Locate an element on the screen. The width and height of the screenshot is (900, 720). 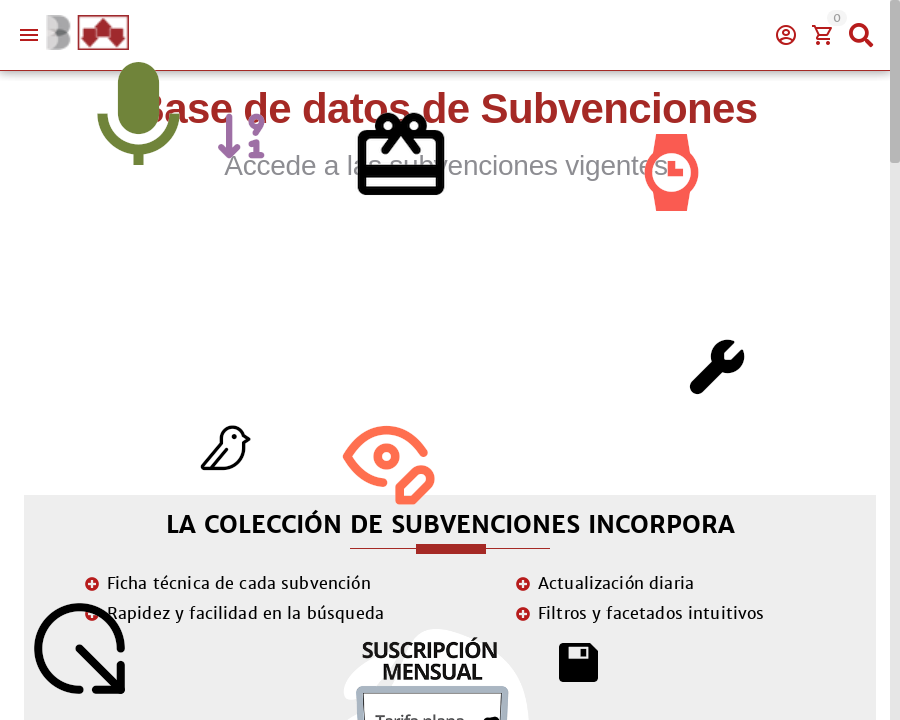
edit visibility settings is located at coordinates (386, 456).